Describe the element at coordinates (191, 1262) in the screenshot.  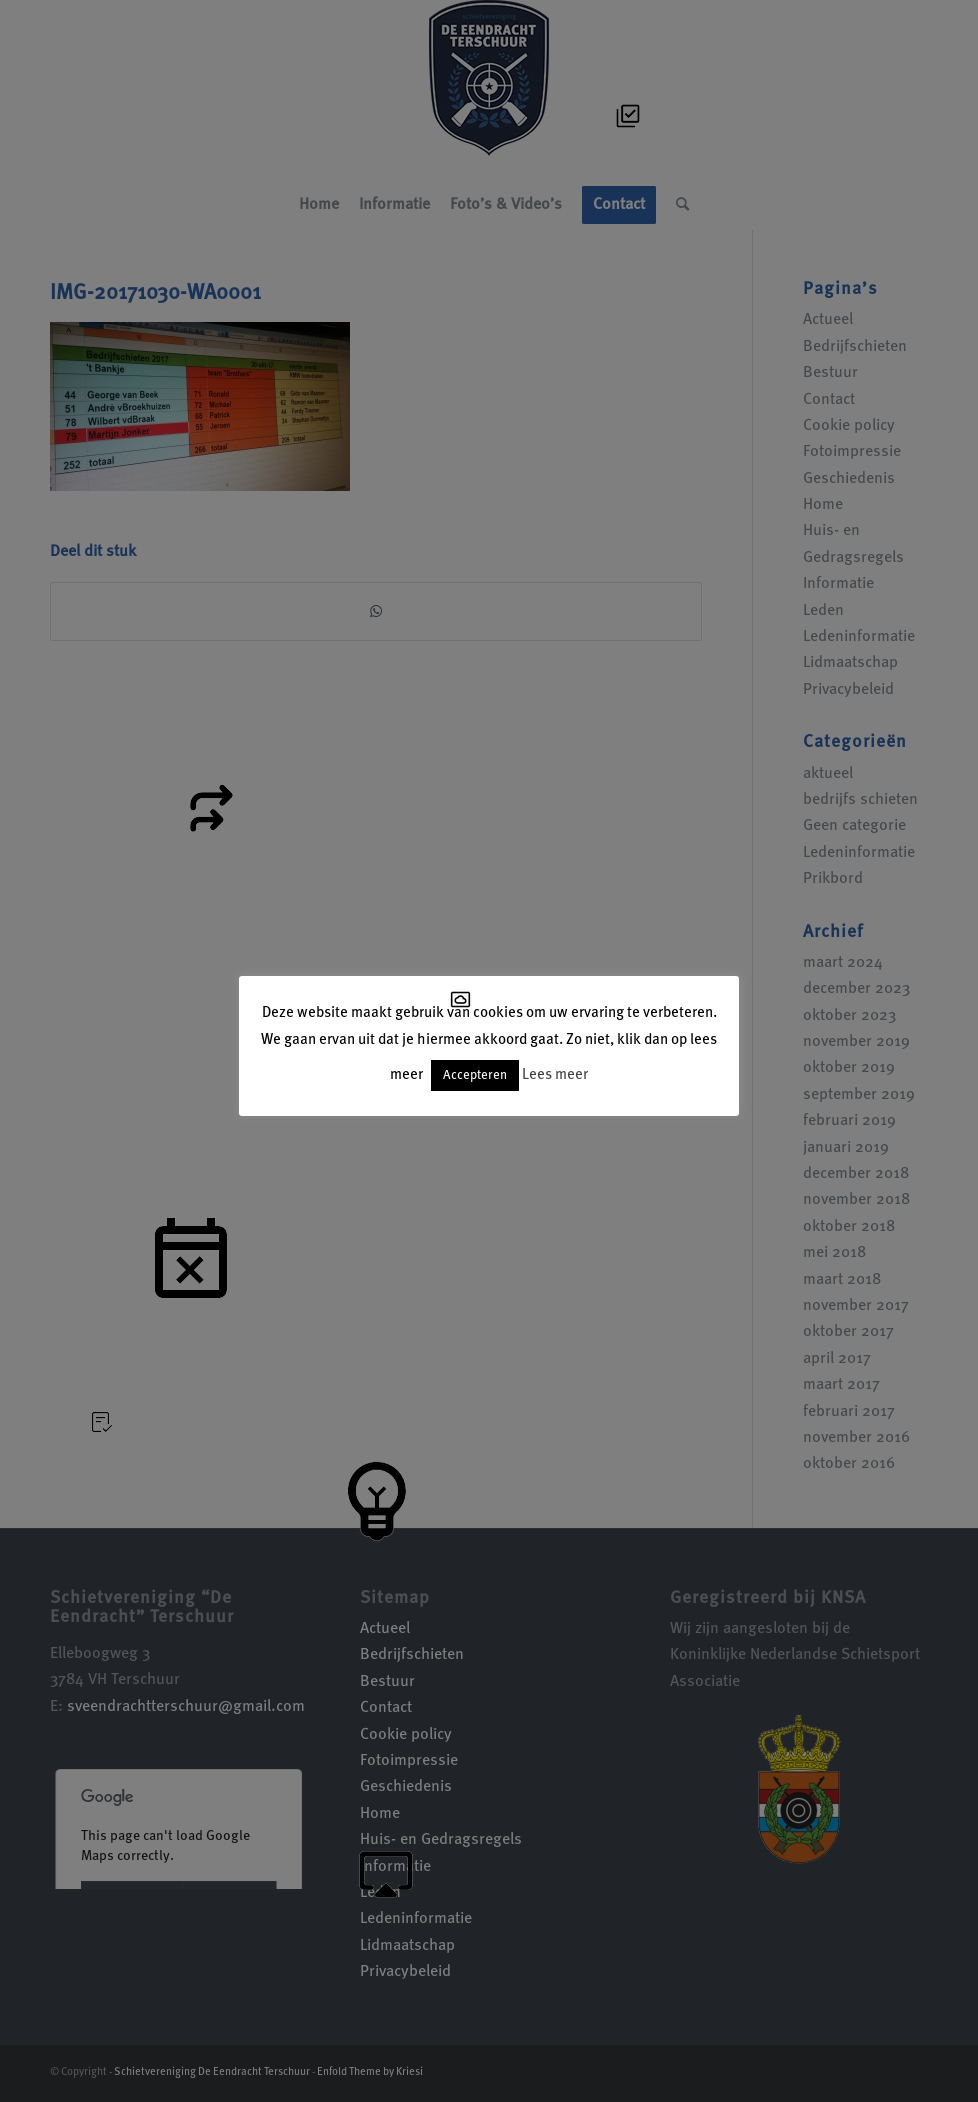
I see `indicates a cancelled or unavailable event` at that location.